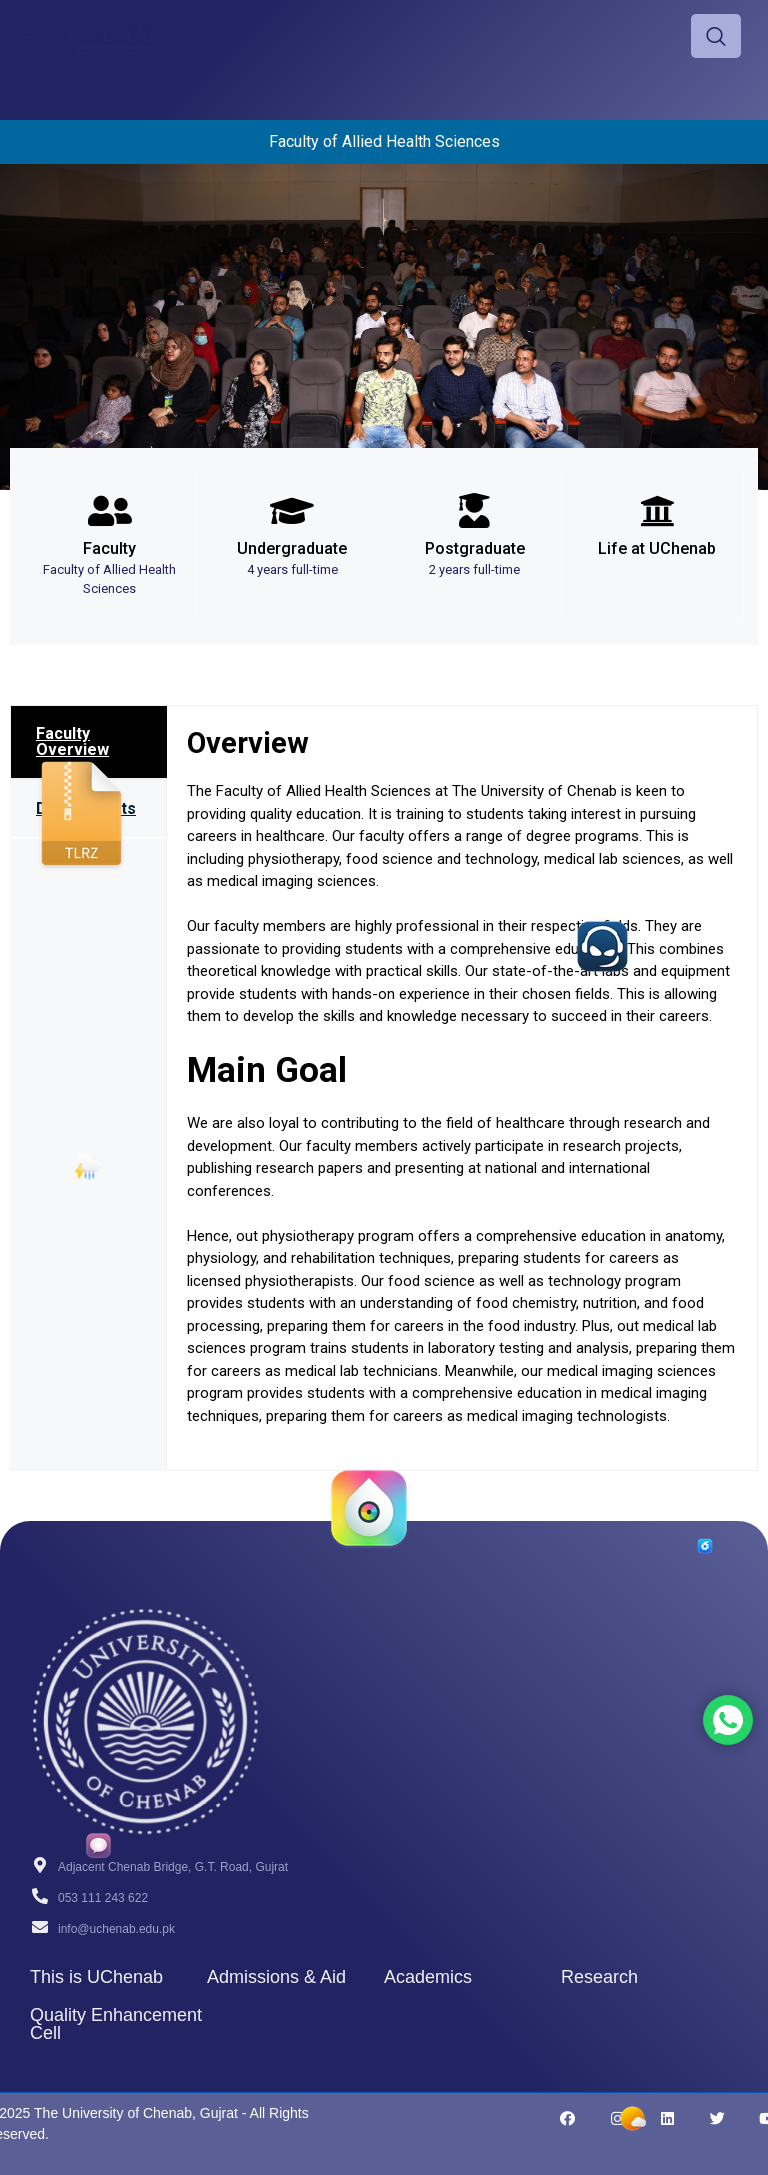 Image resolution: width=768 pixels, height=2175 pixels. What do you see at coordinates (81, 815) in the screenshot?
I see `an lrzip-compressed tar archive file` at bounding box center [81, 815].